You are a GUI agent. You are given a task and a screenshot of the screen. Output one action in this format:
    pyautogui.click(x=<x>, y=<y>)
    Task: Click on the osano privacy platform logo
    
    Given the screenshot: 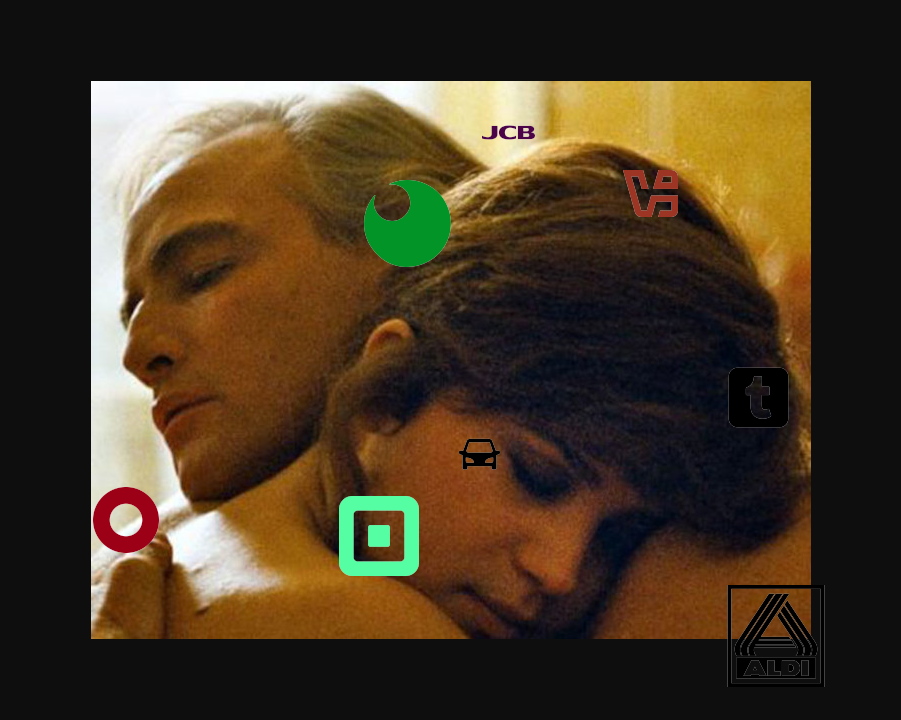 What is the action you would take?
    pyautogui.click(x=126, y=520)
    